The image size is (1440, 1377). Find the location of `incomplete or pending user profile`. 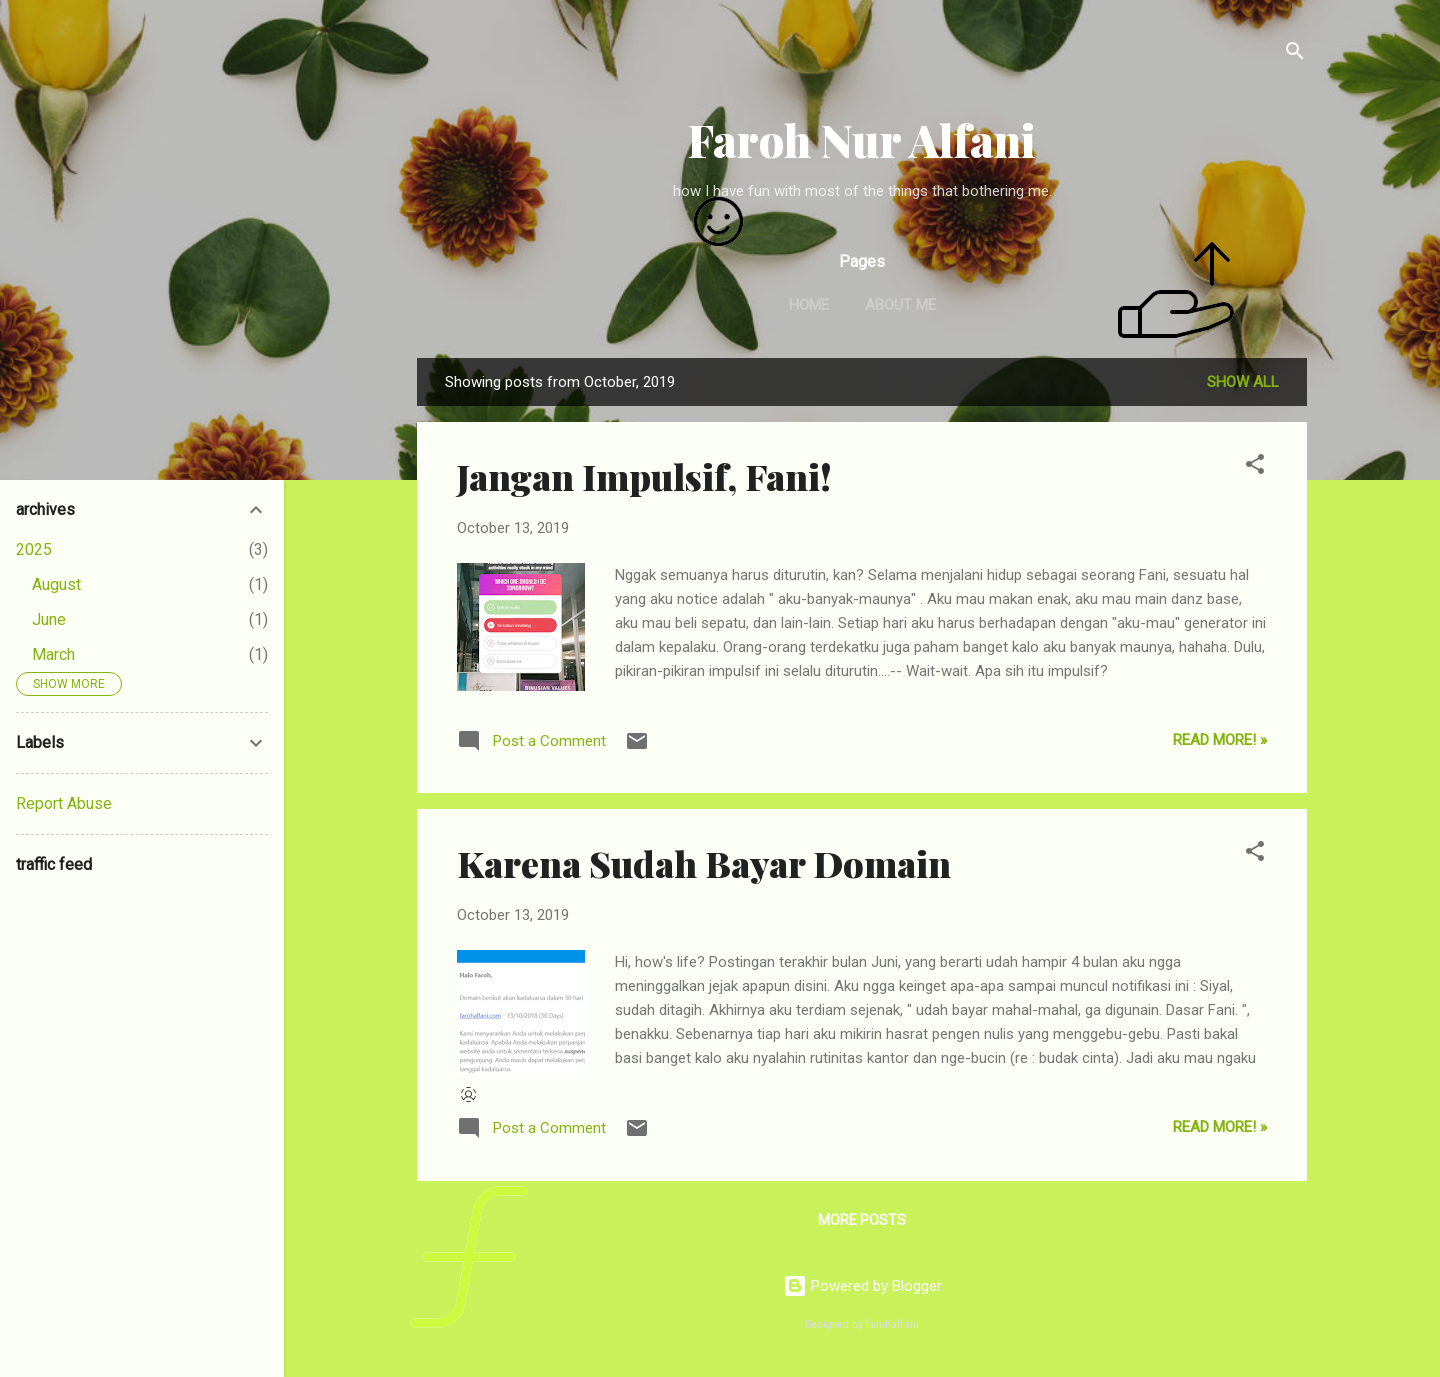

incomplete or pending user profile is located at coordinates (468, 1094).